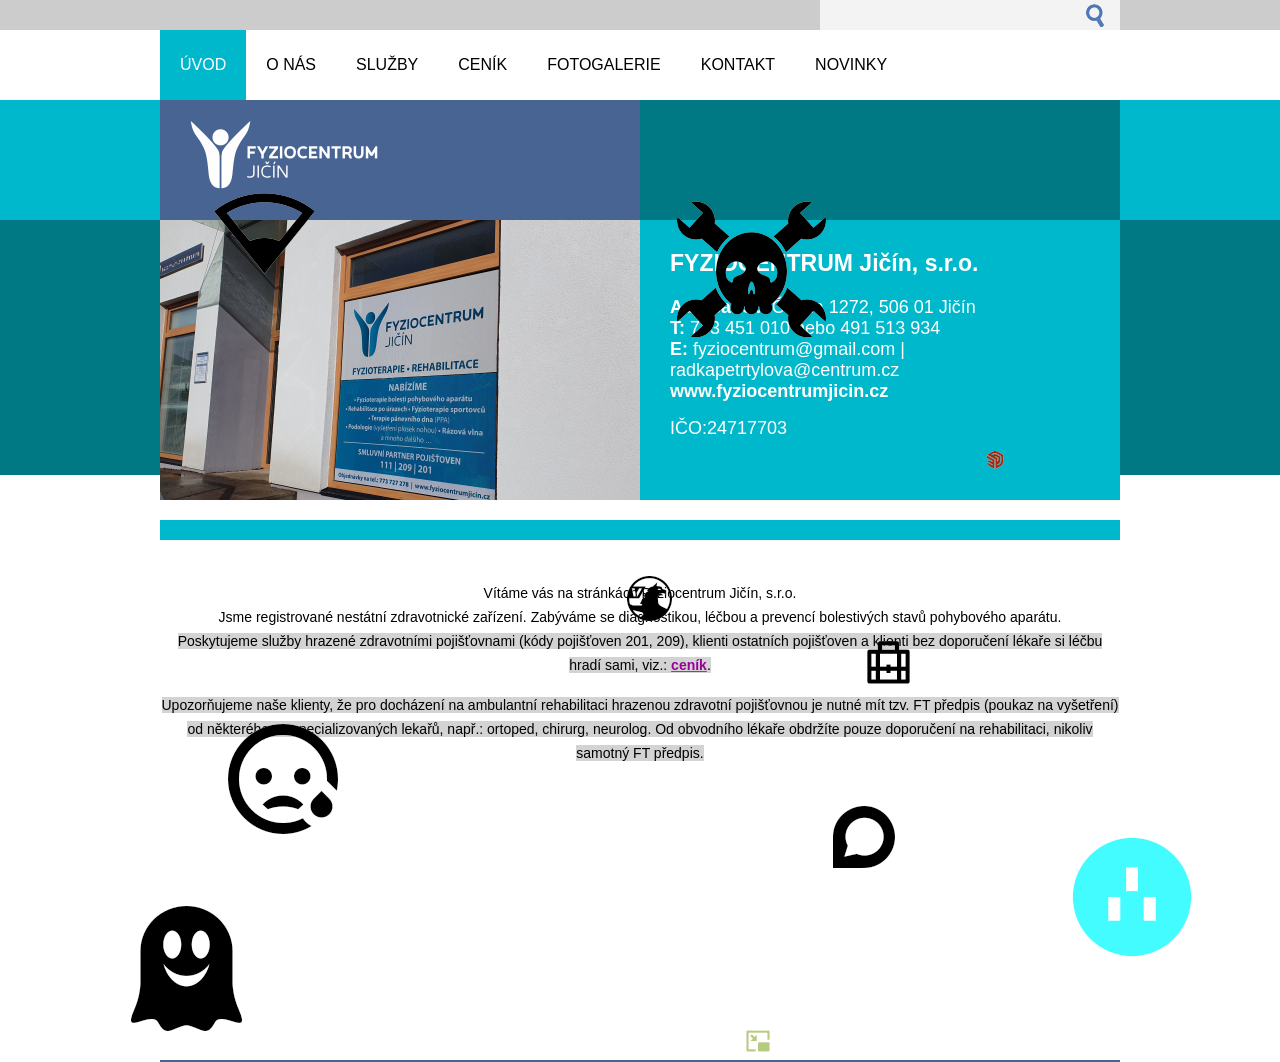 The width and height of the screenshot is (1280, 1062). What do you see at coordinates (751, 269) in the screenshot?
I see `visit hackaday website or community` at bounding box center [751, 269].